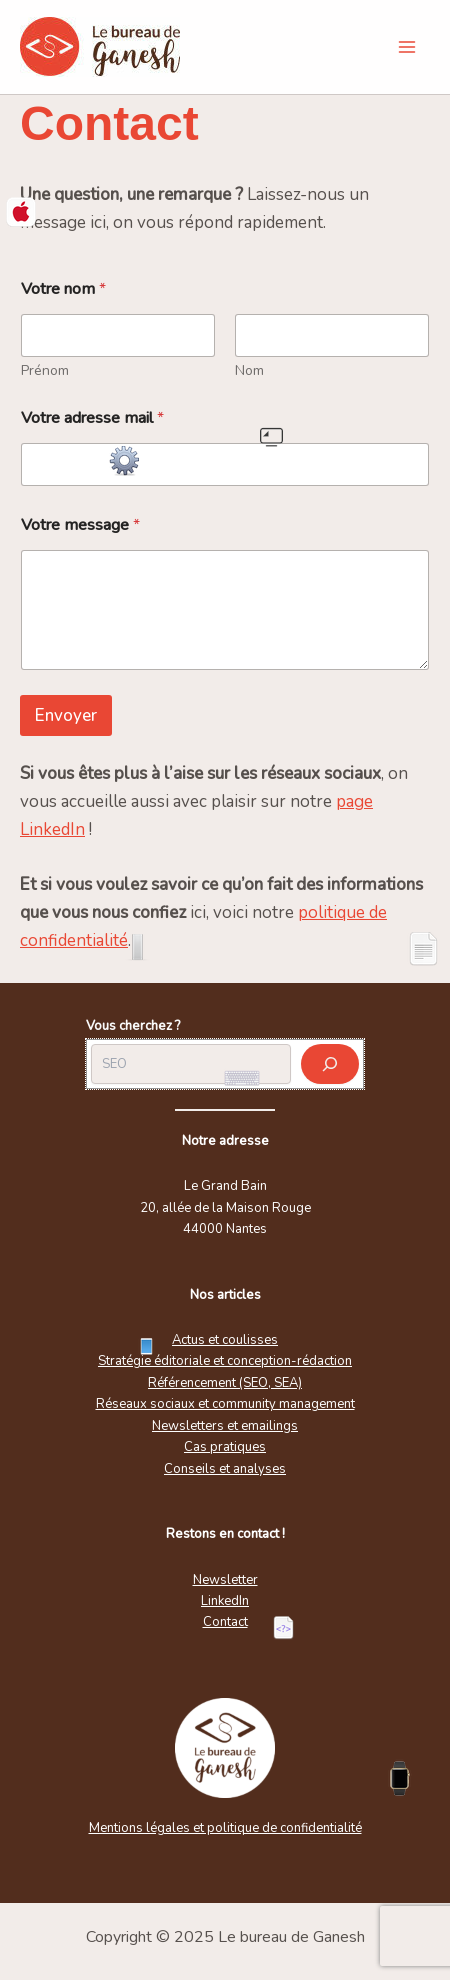 This screenshot has width=450, height=1980. I want to click on apple watch device icon, so click(399, 1778).